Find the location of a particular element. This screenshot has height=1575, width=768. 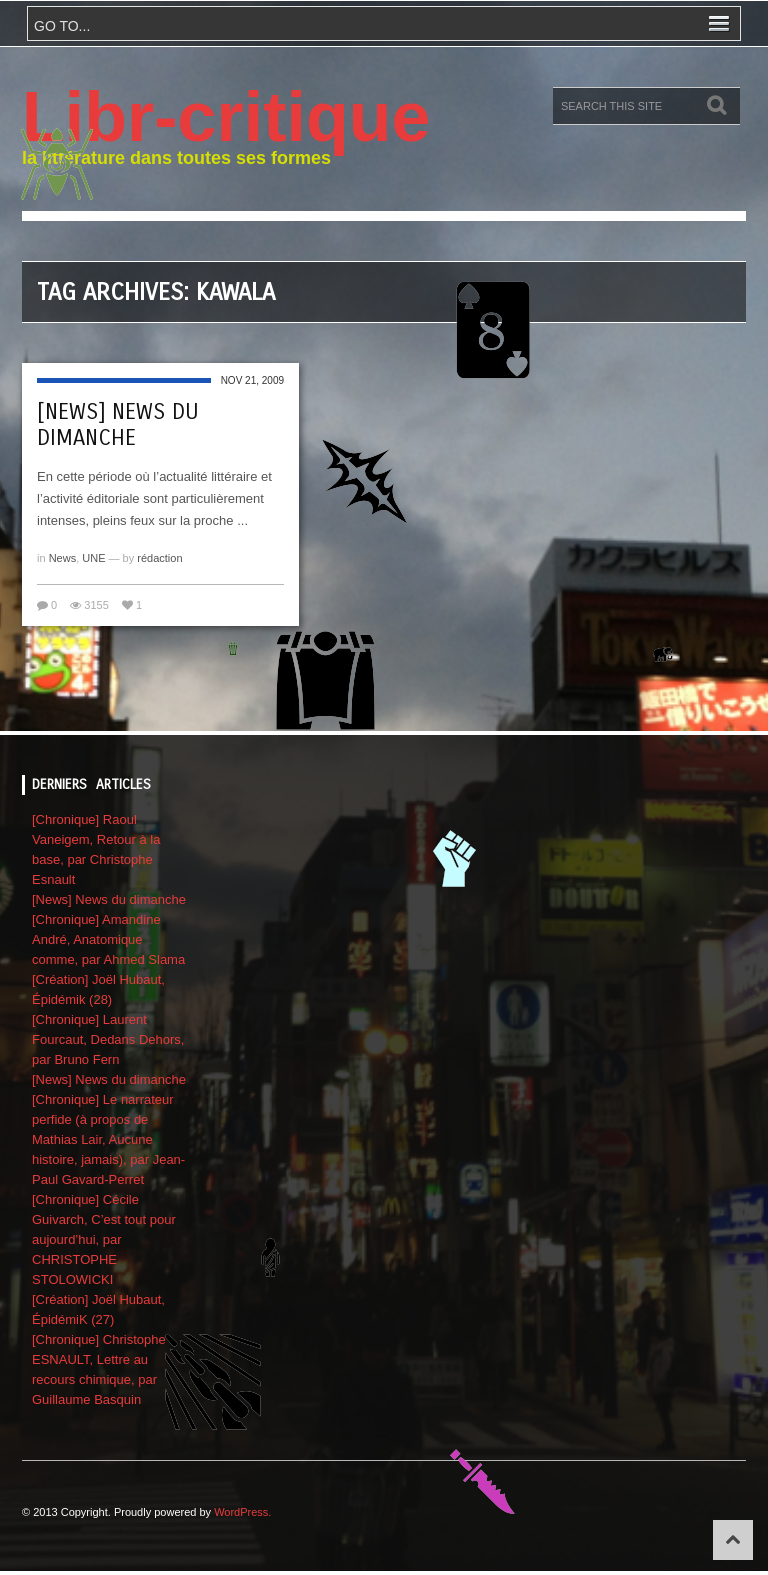

equip a knife or melee weapon is located at coordinates (482, 1481).